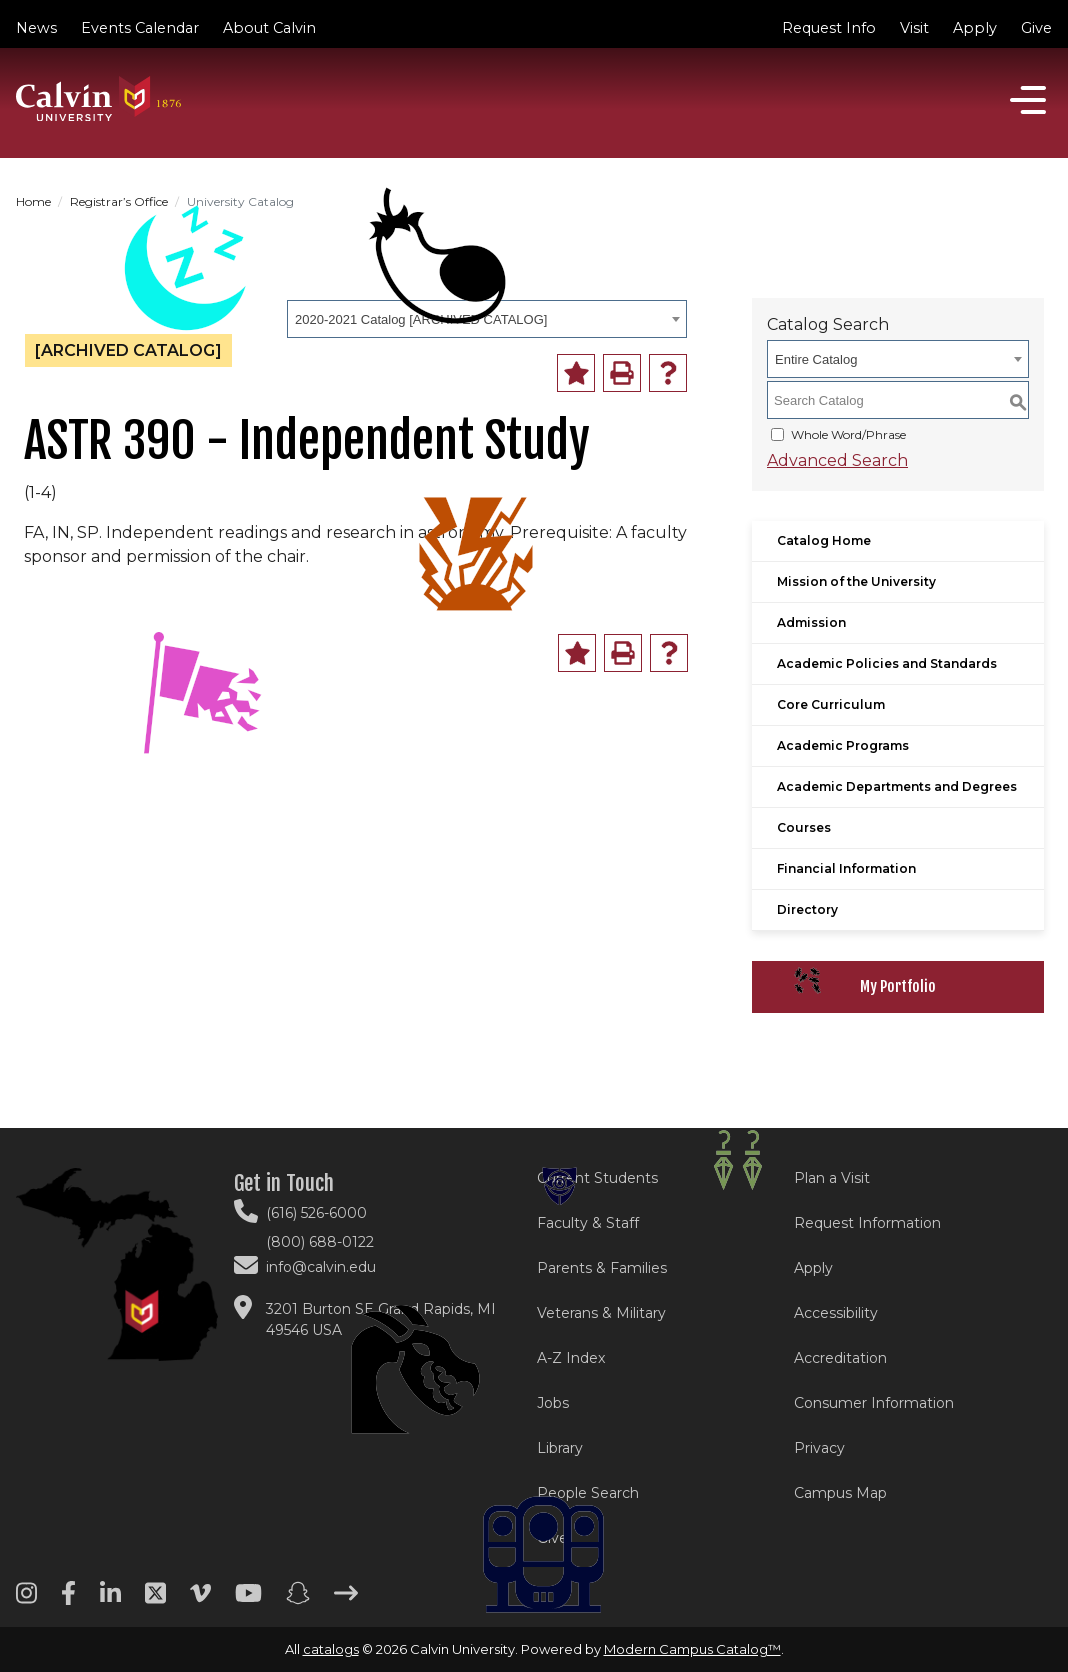 The height and width of the screenshot is (1672, 1068). Describe the element at coordinates (543, 1554) in the screenshot. I see `select your squad or team roster` at that location.